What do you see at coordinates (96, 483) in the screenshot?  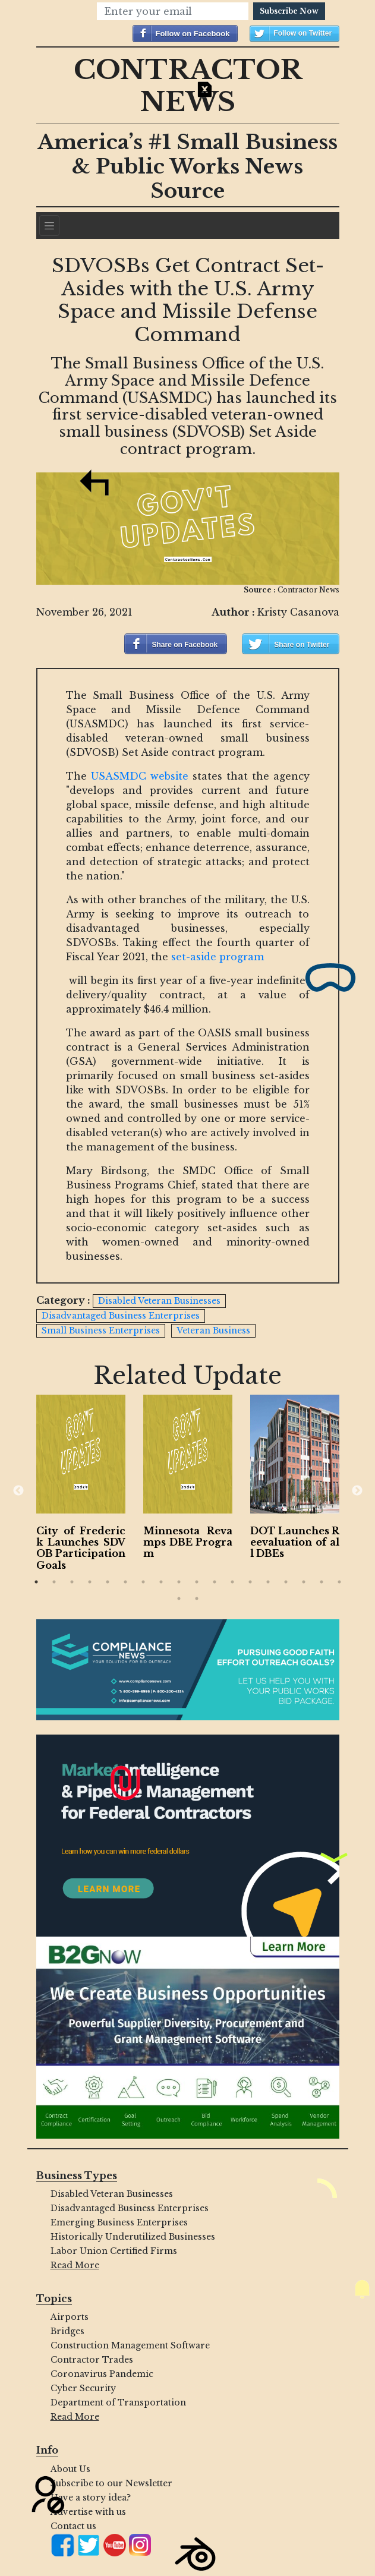 I see `reply to a message` at bounding box center [96, 483].